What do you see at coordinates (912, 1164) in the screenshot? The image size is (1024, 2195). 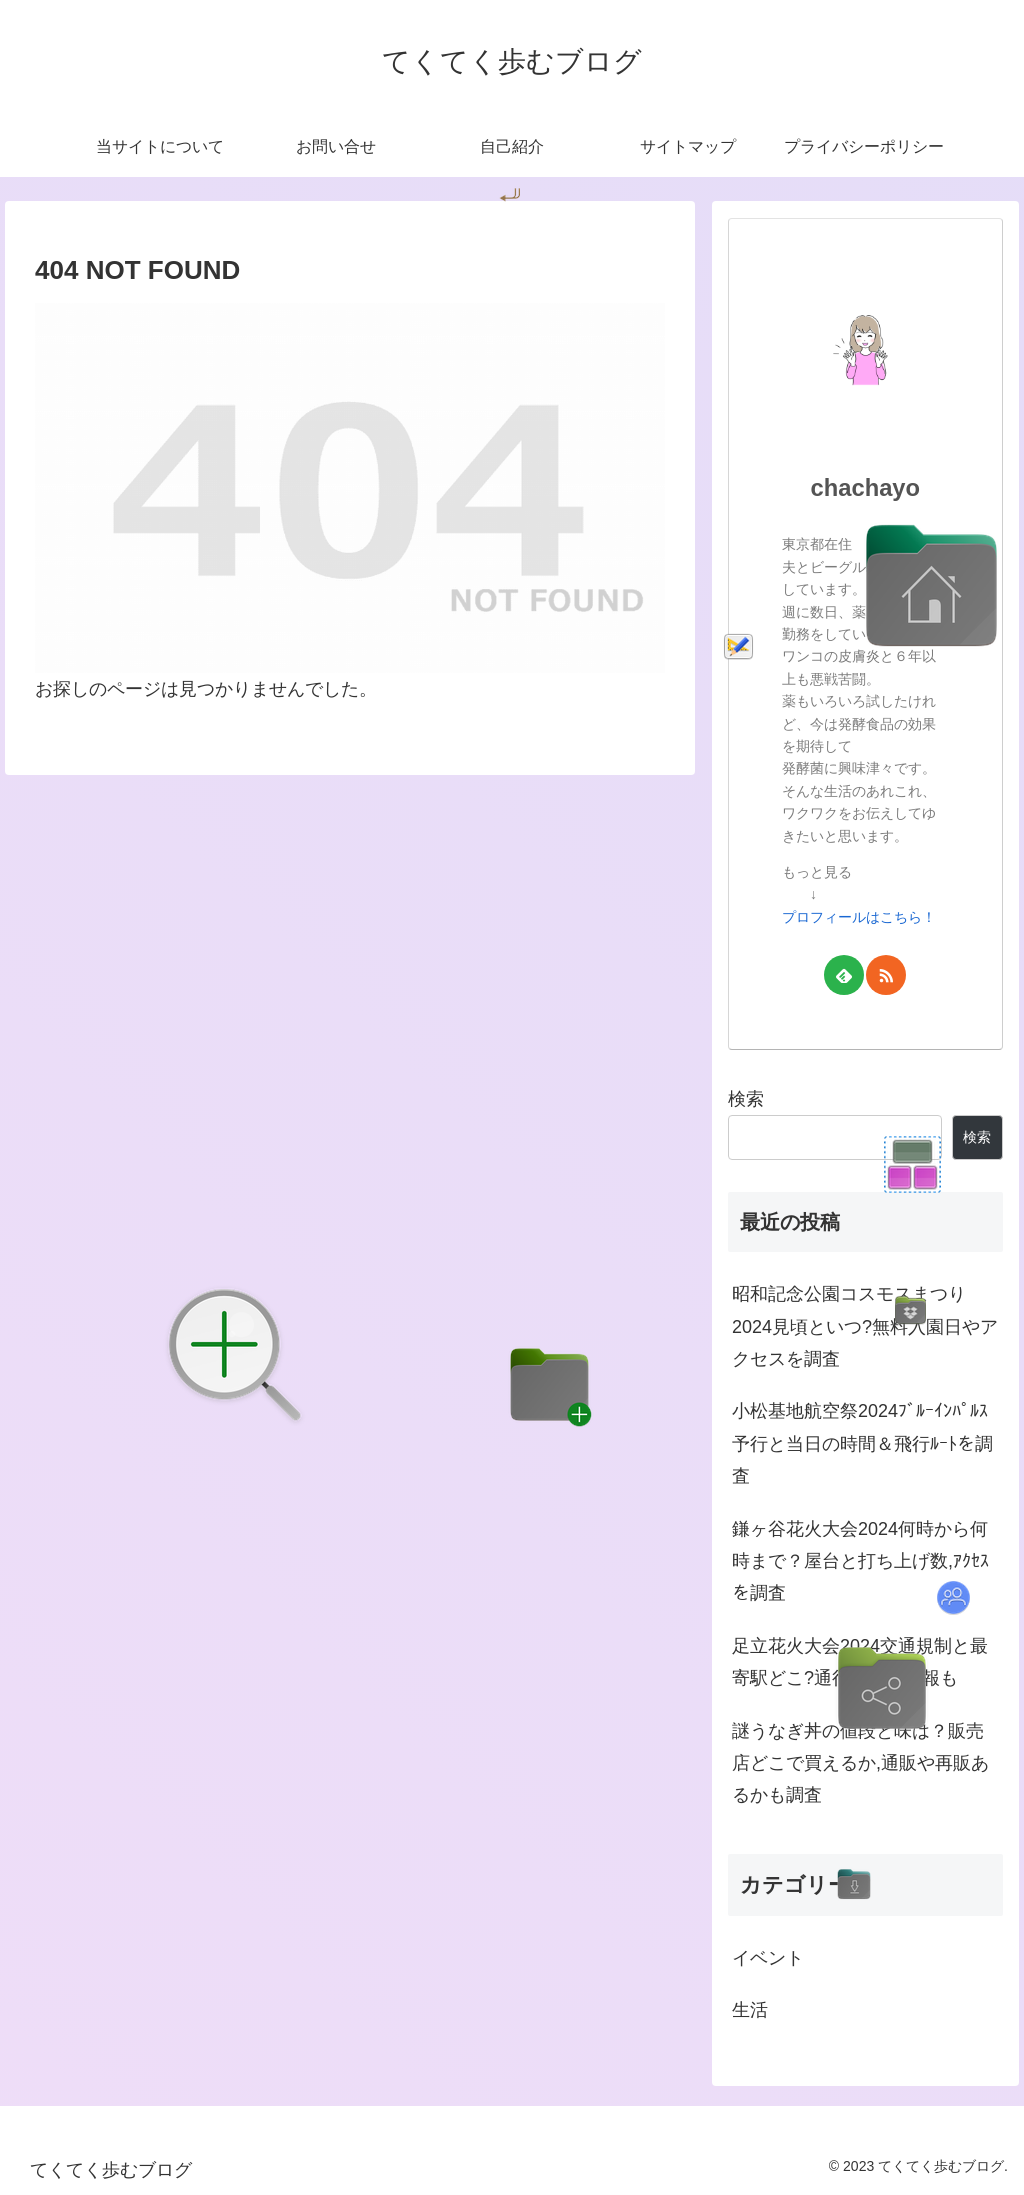 I see `select all items in the current view` at bounding box center [912, 1164].